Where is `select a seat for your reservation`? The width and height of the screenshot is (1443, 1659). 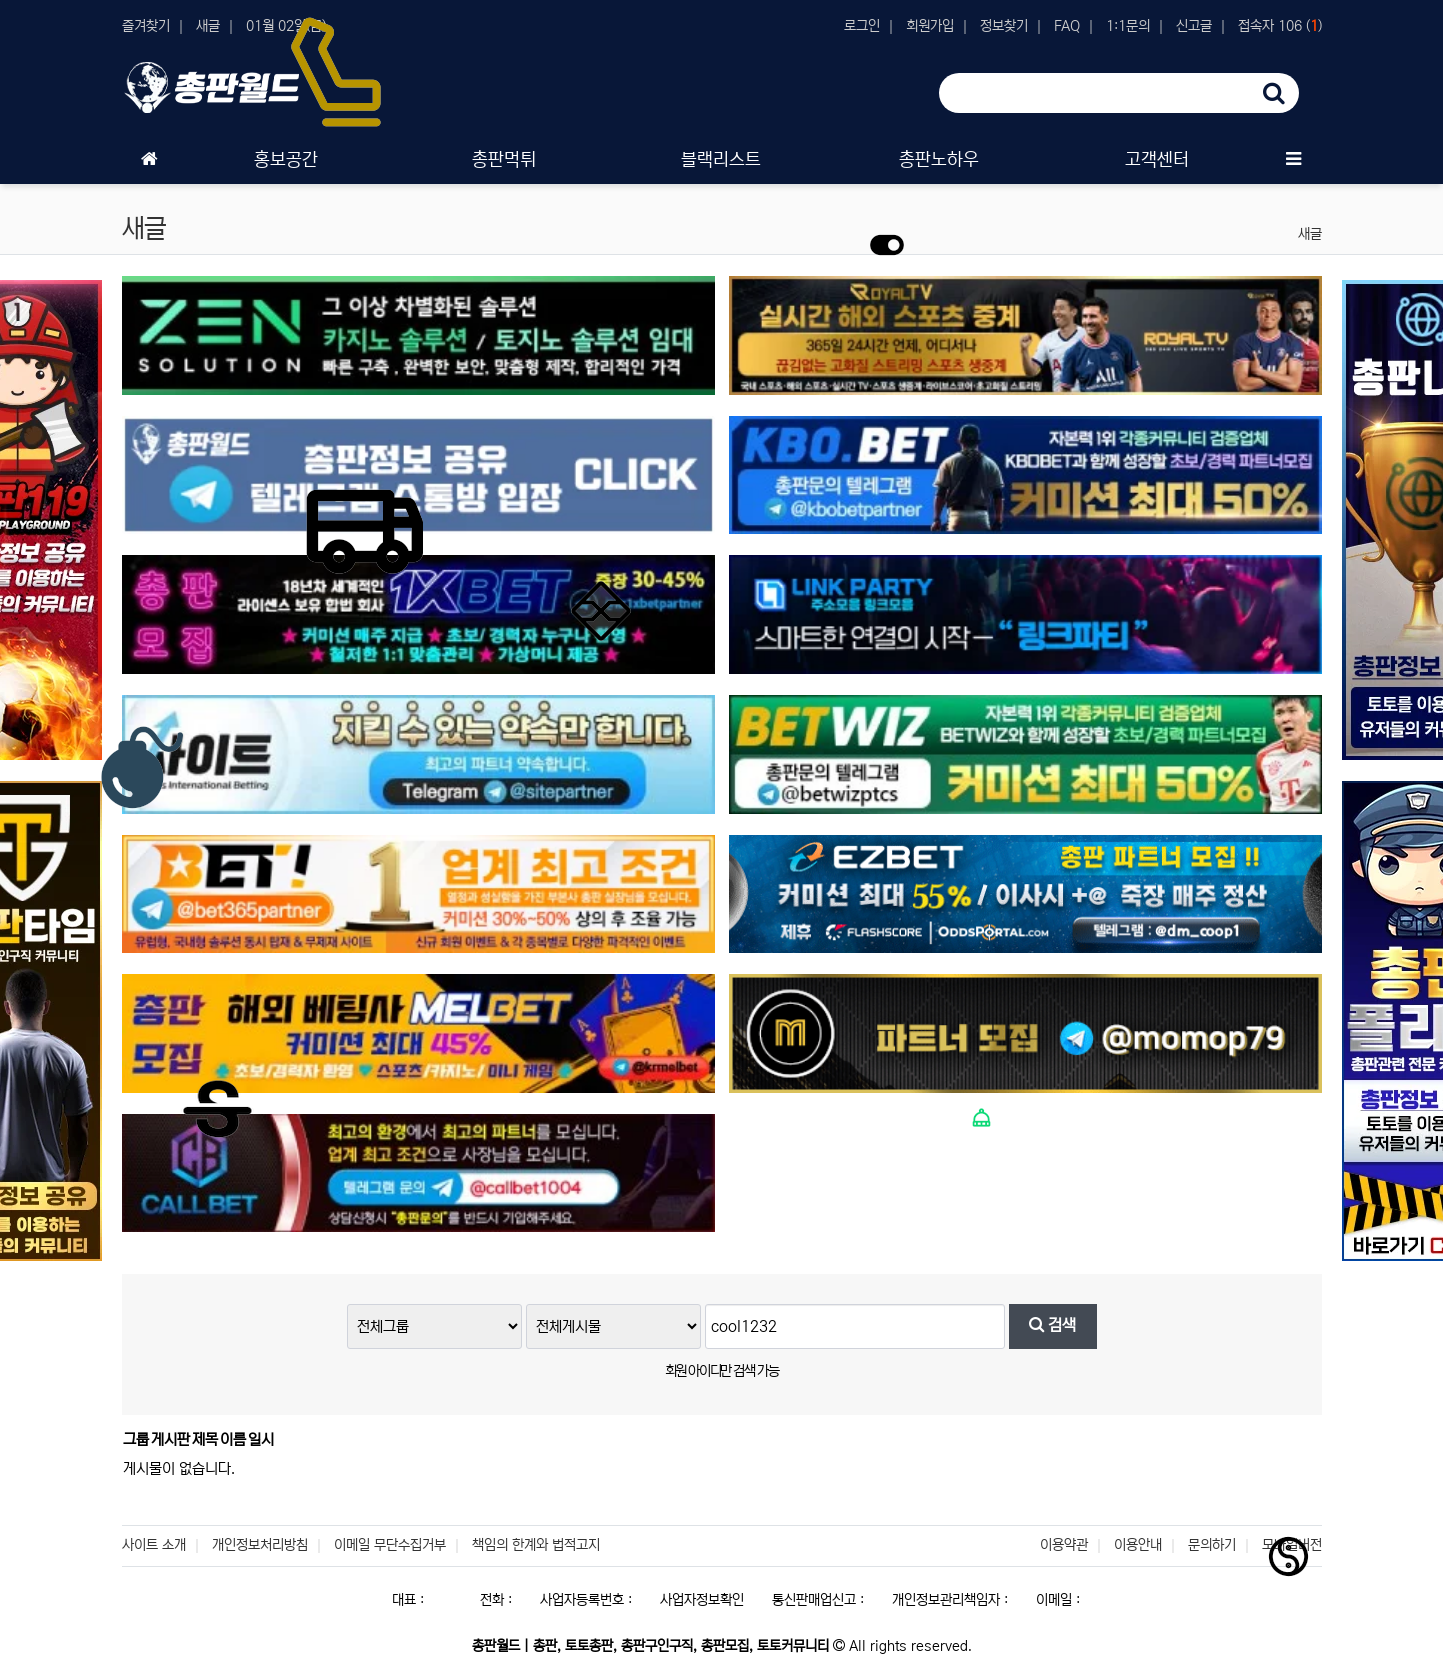
select a seat for your reservation is located at coordinates (334, 72).